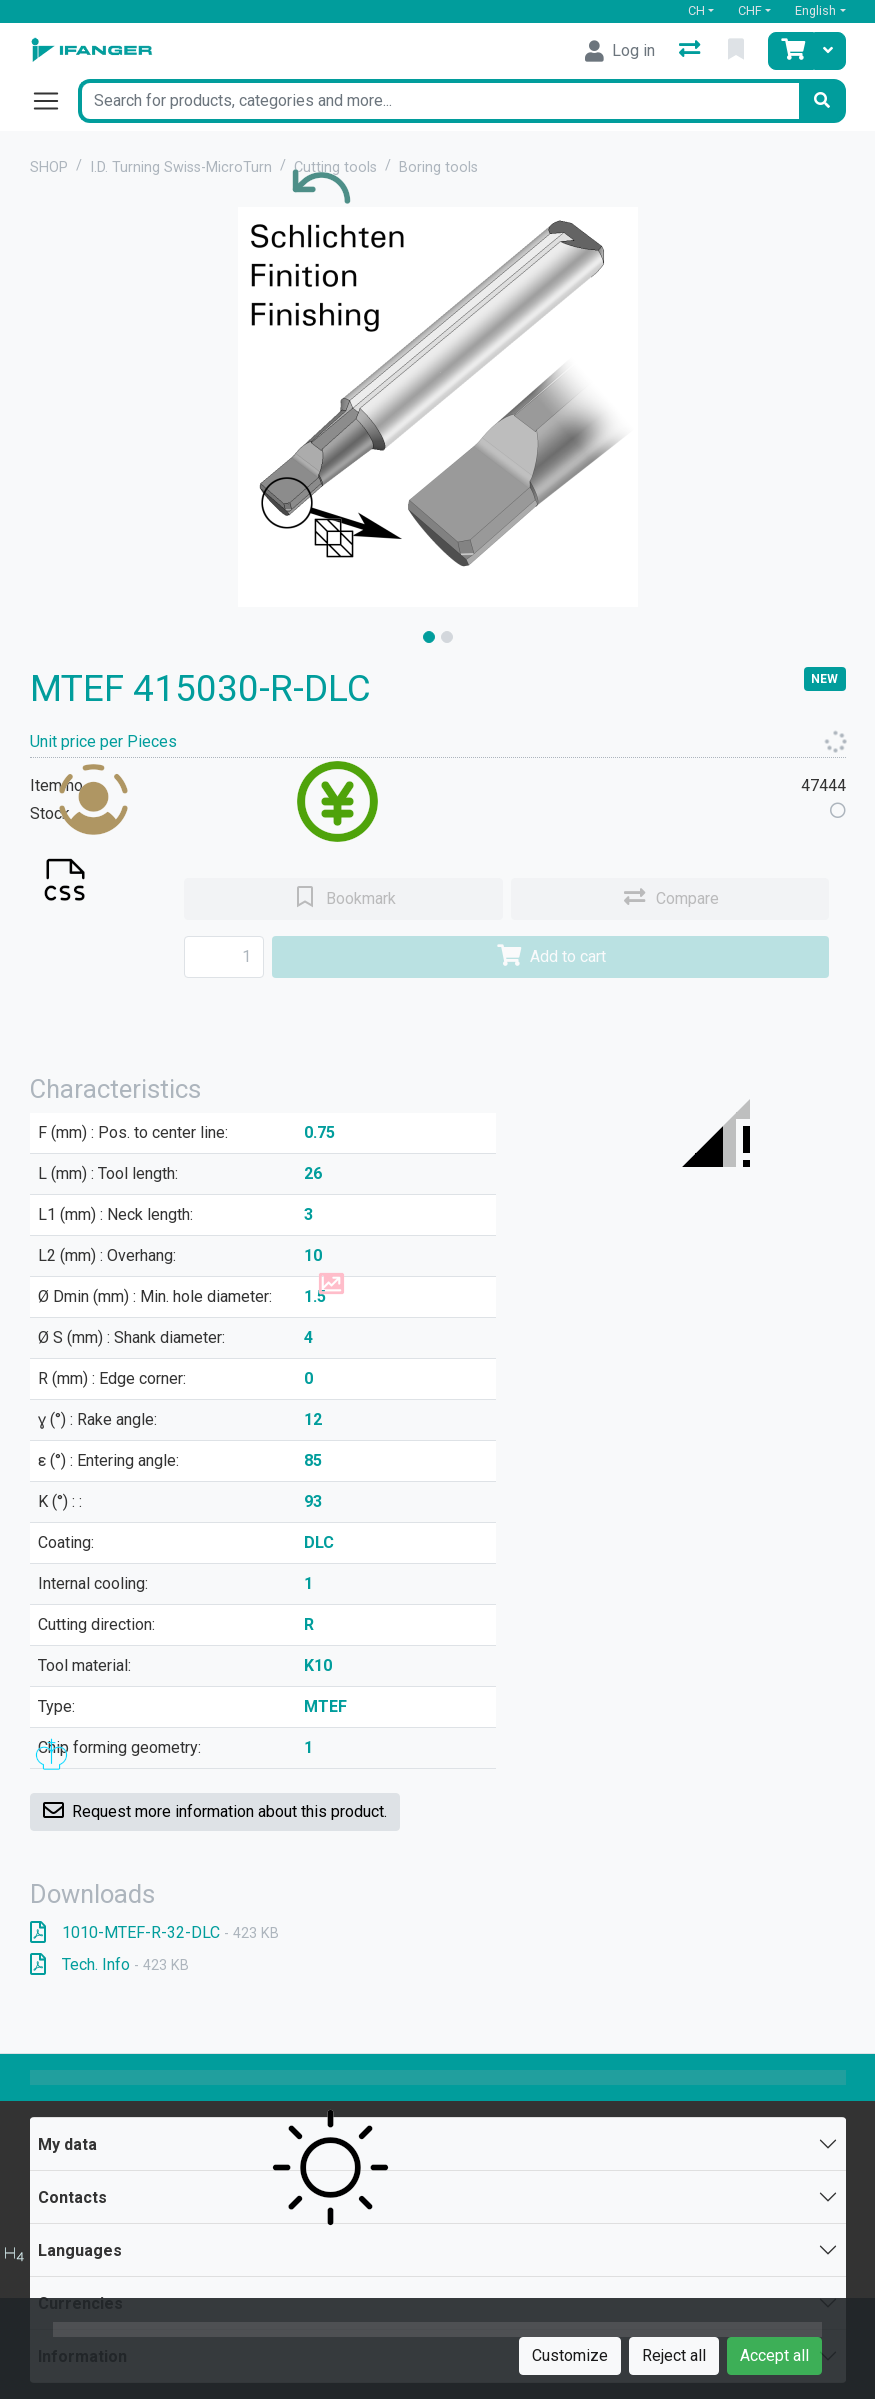  Describe the element at coordinates (13, 2254) in the screenshot. I see `format text as heading level 4` at that location.